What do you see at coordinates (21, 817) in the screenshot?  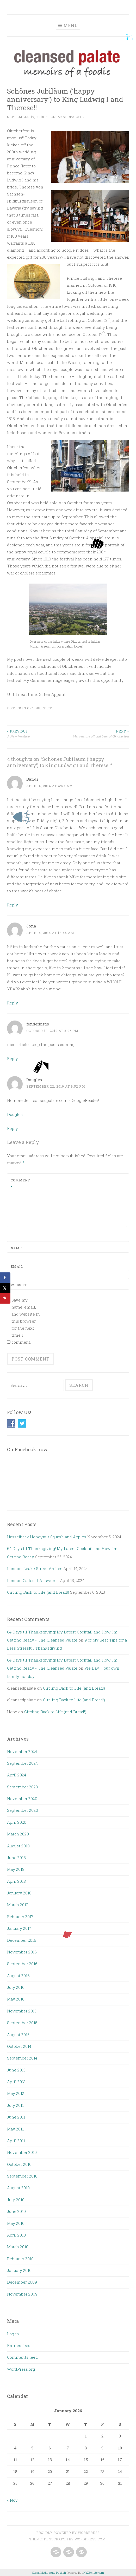 I see `toggle fog lights on or off` at bounding box center [21, 817].